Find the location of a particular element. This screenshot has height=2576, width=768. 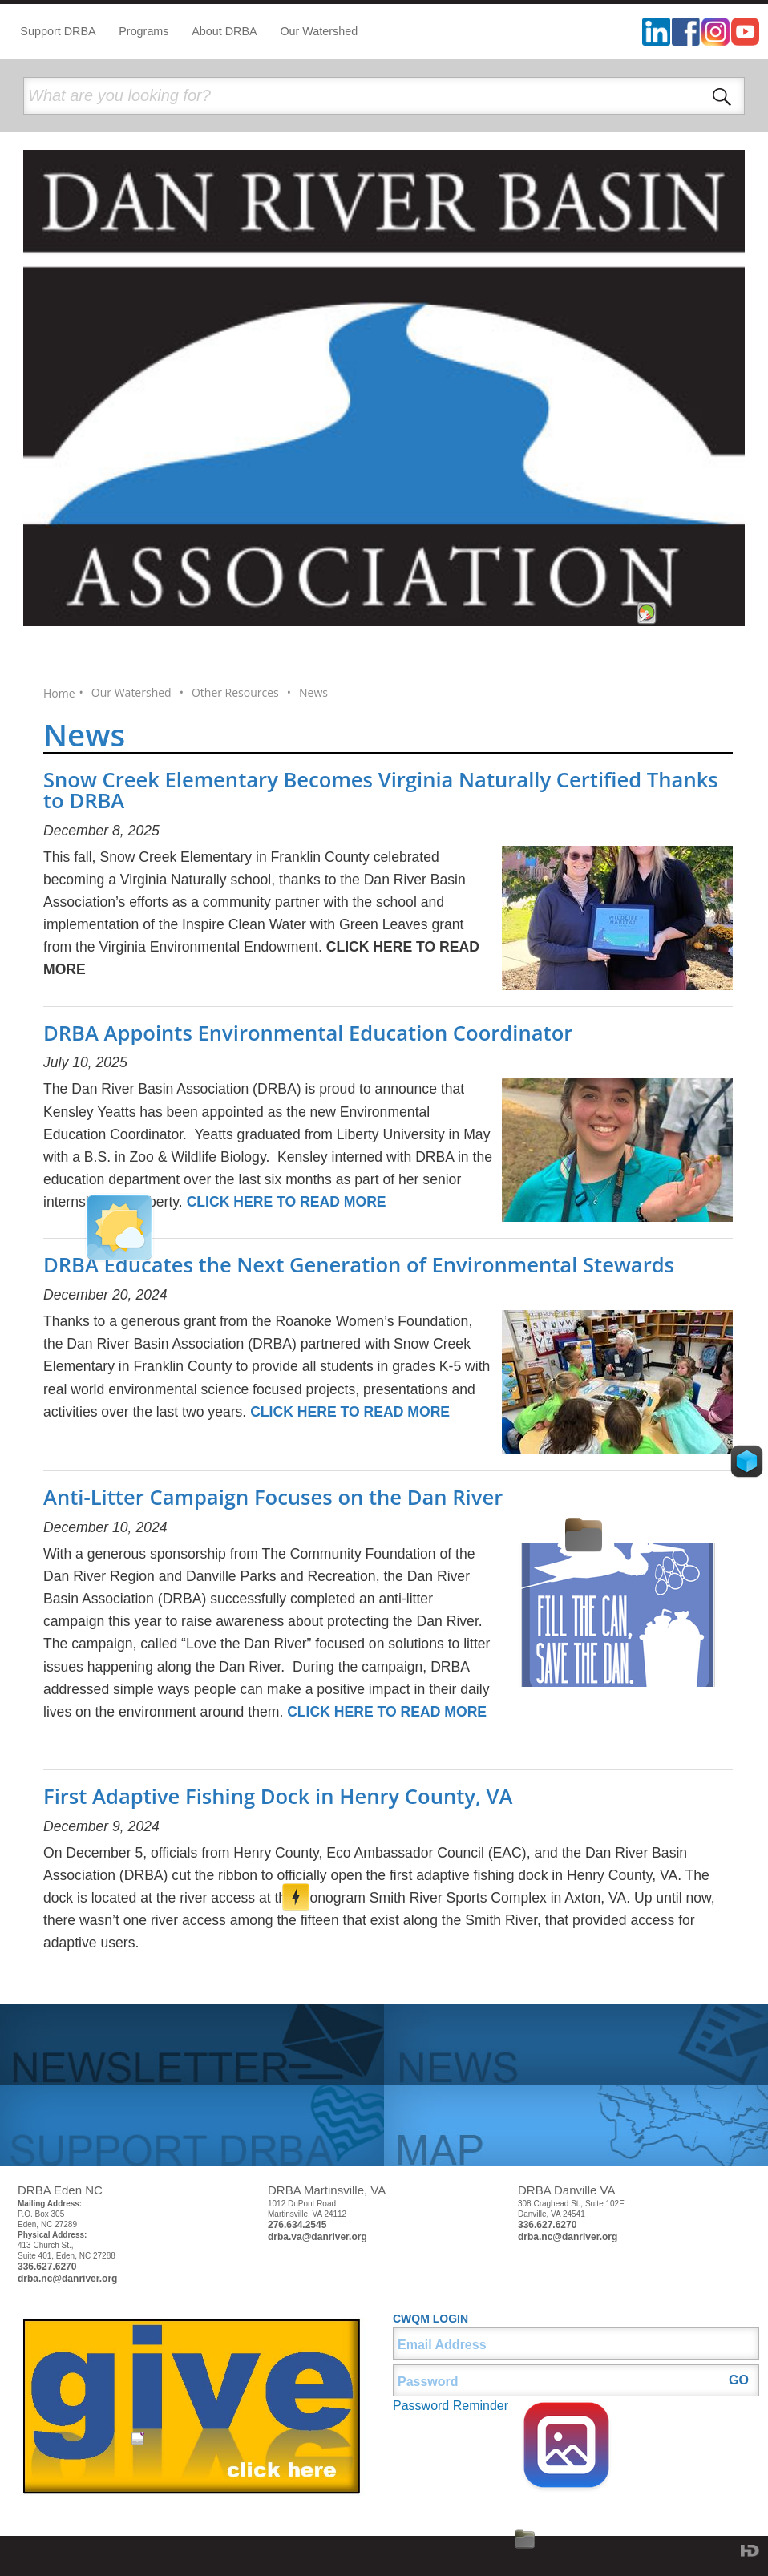

open awf application is located at coordinates (746, 1461).